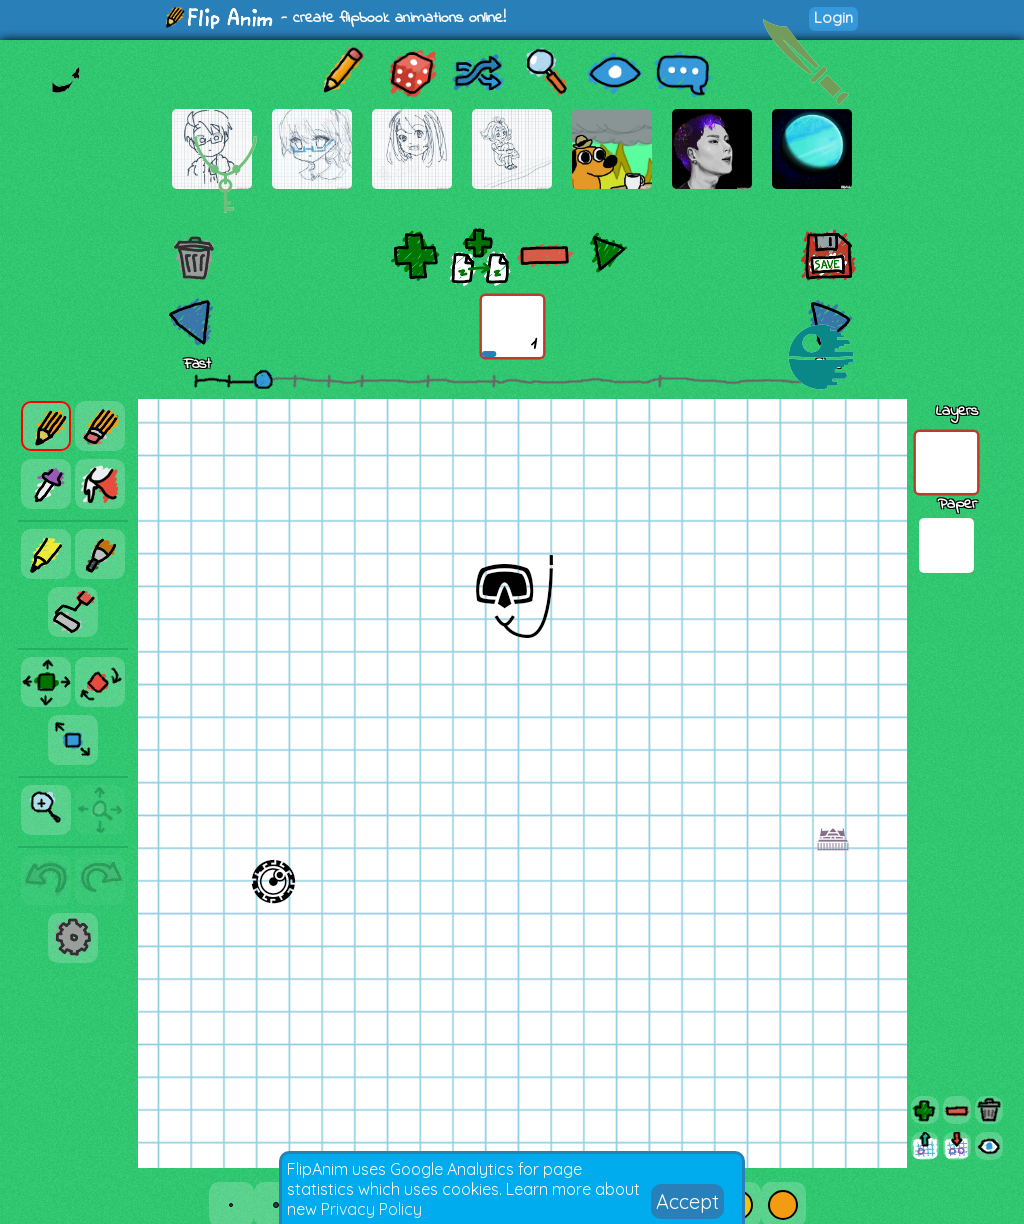  I want to click on launch or deploy an application, so click(66, 79).